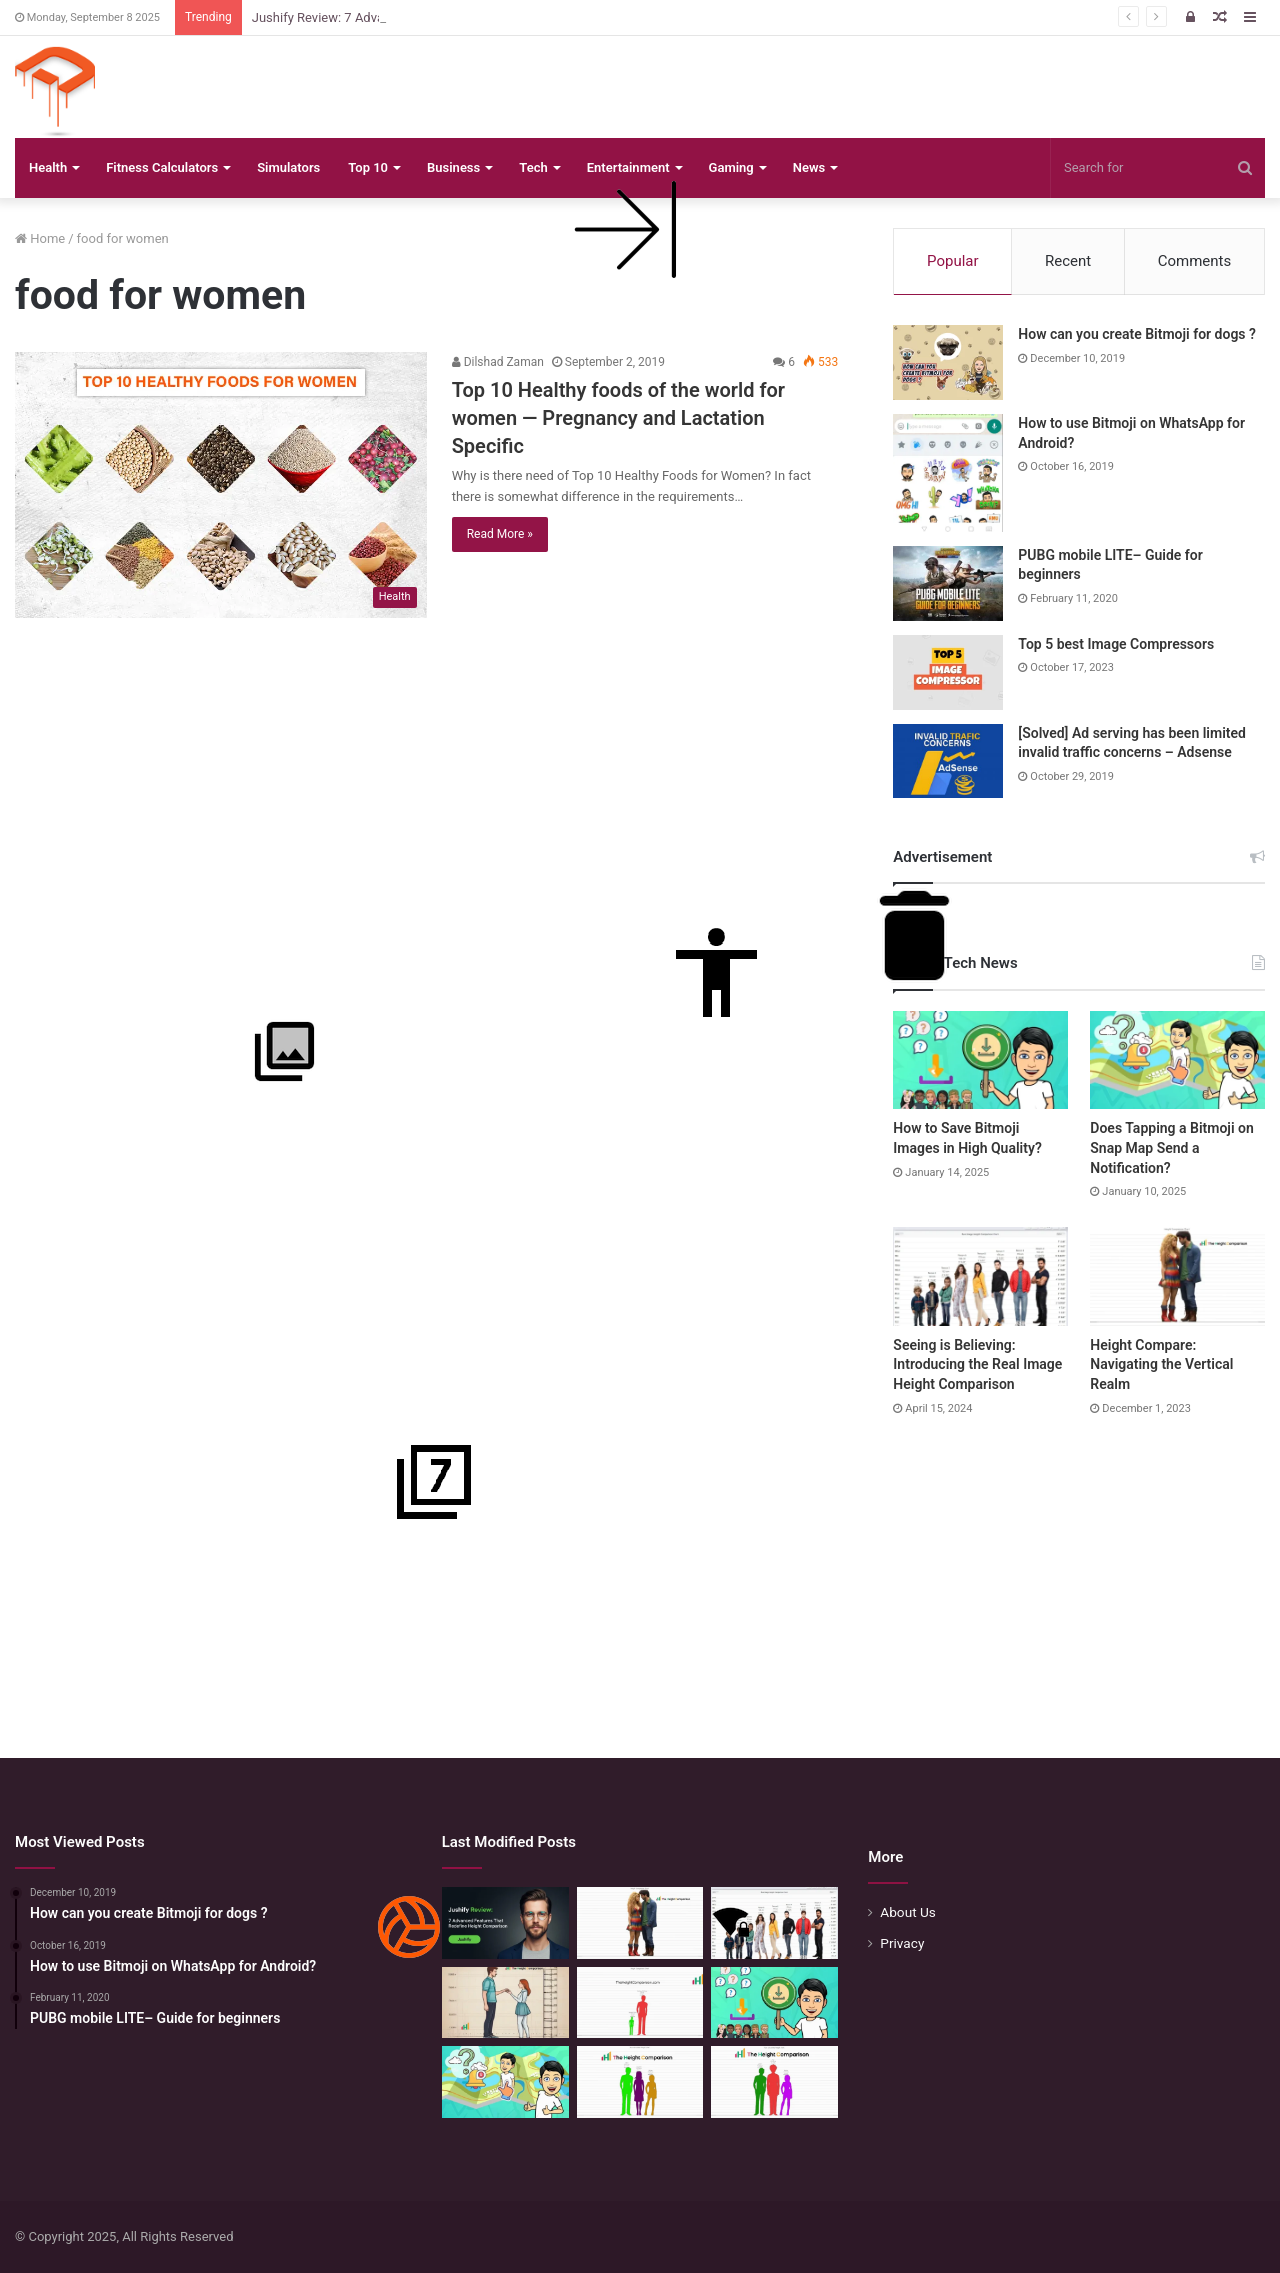 This screenshot has height=2273, width=1280. I want to click on access accessibility settings, so click(716, 972).